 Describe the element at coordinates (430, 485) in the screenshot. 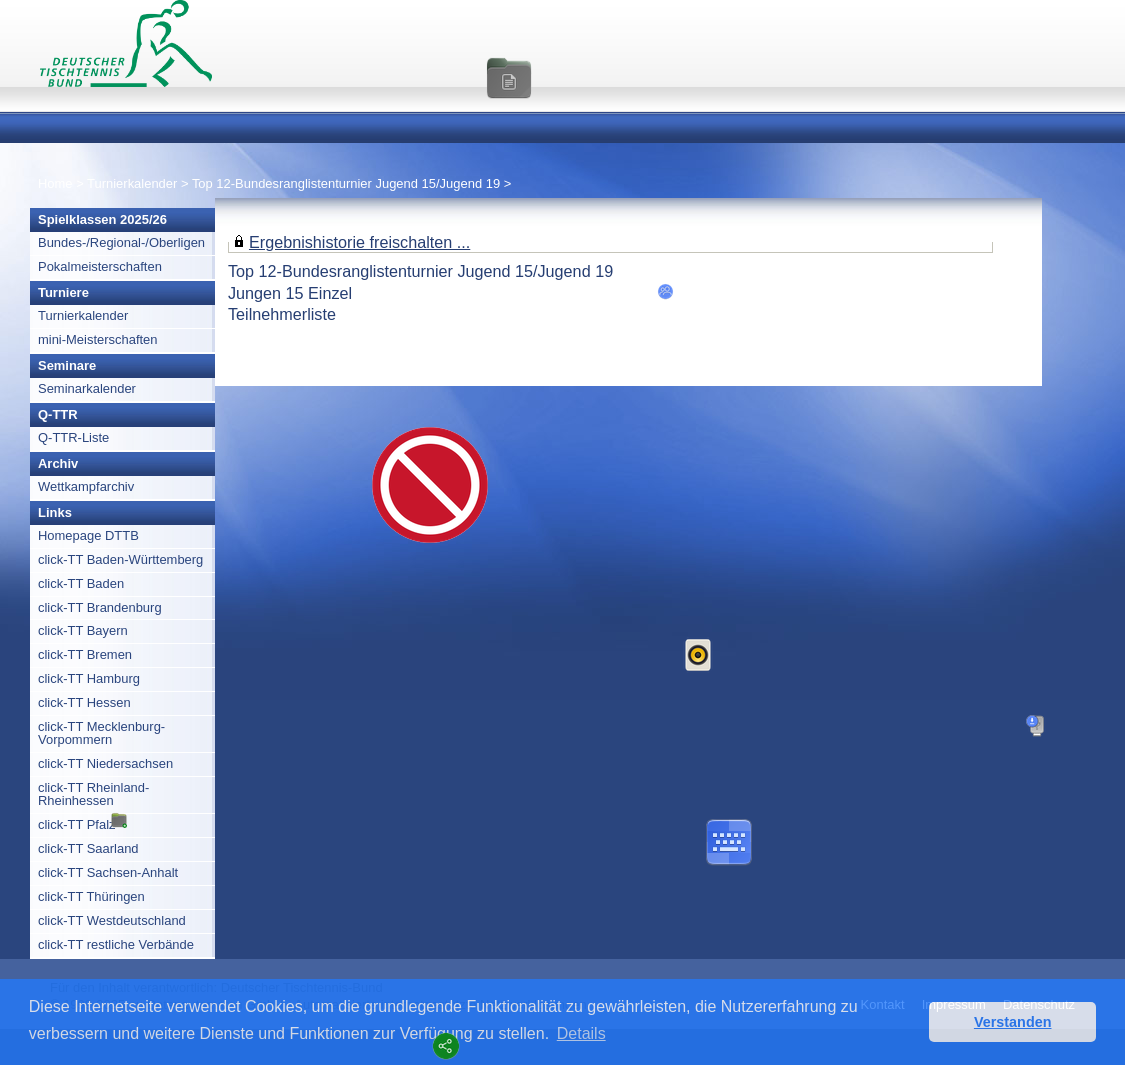

I see `remove a group or team` at that location.